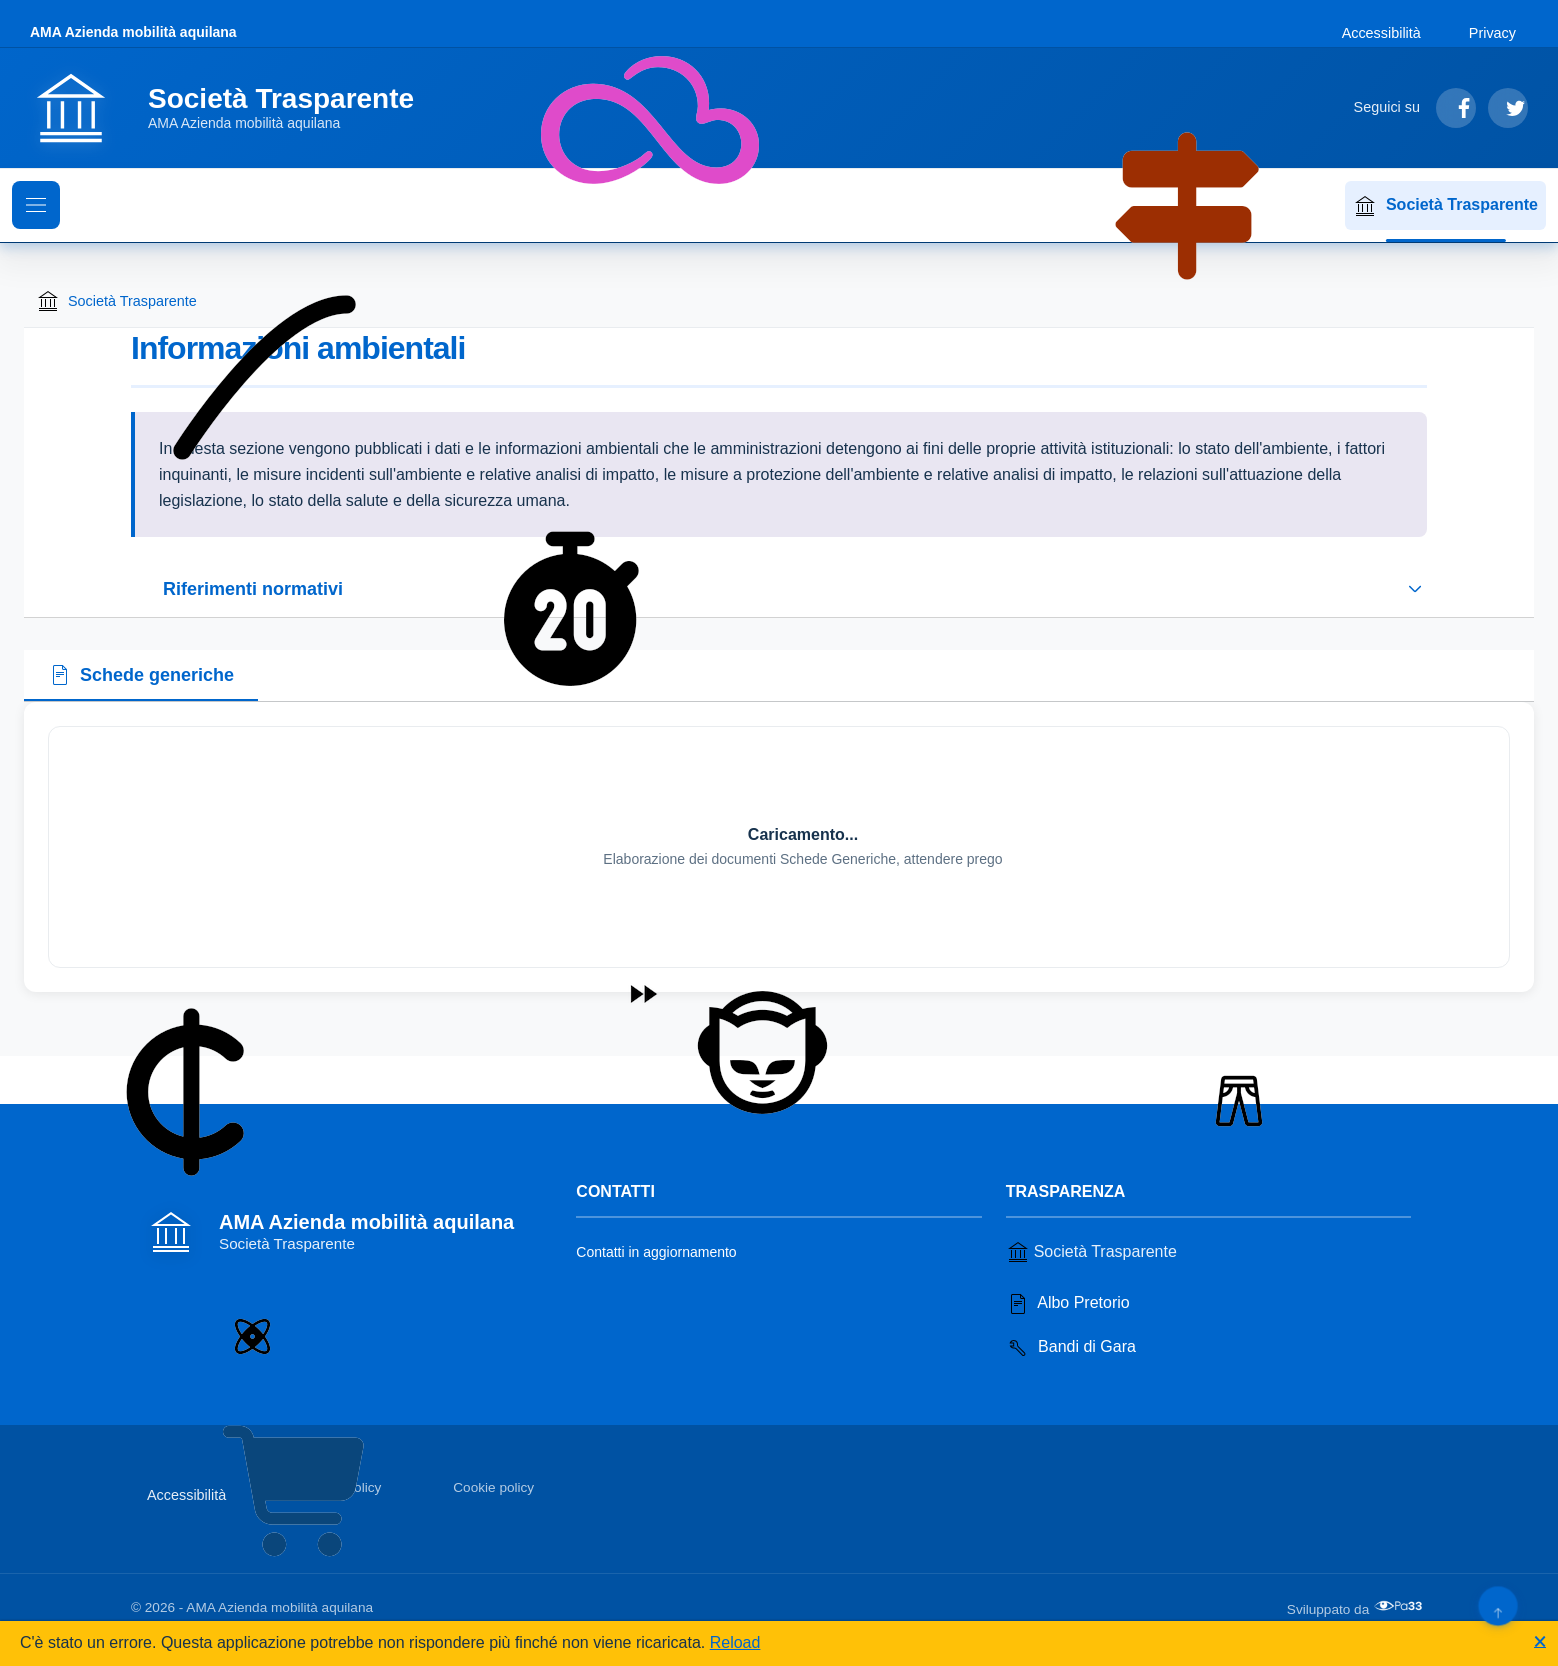 Image resolution: width=1558 pixels, height=1666 pixels. I want to click on view your shopping cart, so click(302, 1493).